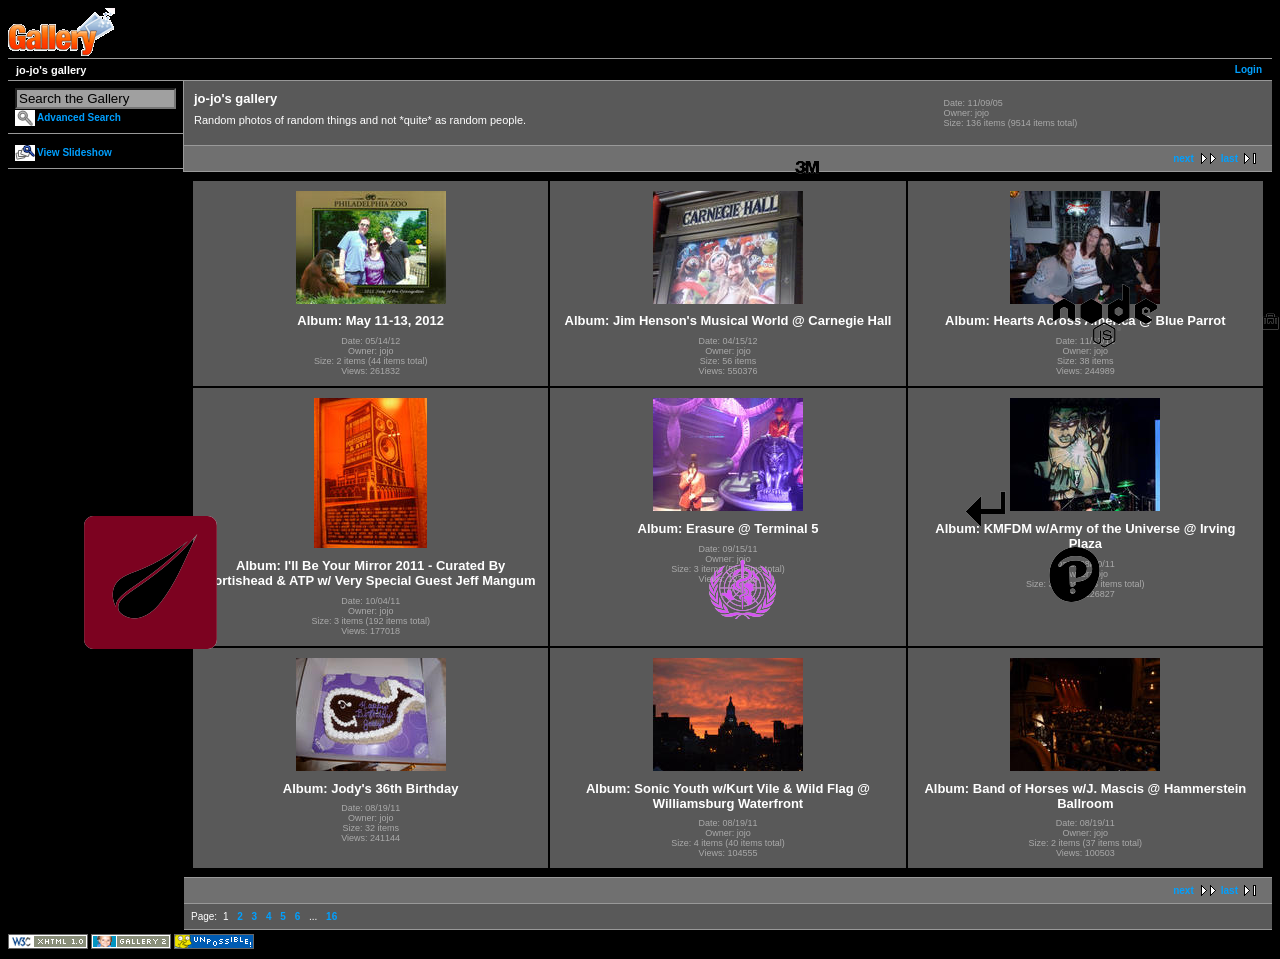  Describe the element at coordinates (807, 167) in the screenshot. I see `3M company logo` at that location.